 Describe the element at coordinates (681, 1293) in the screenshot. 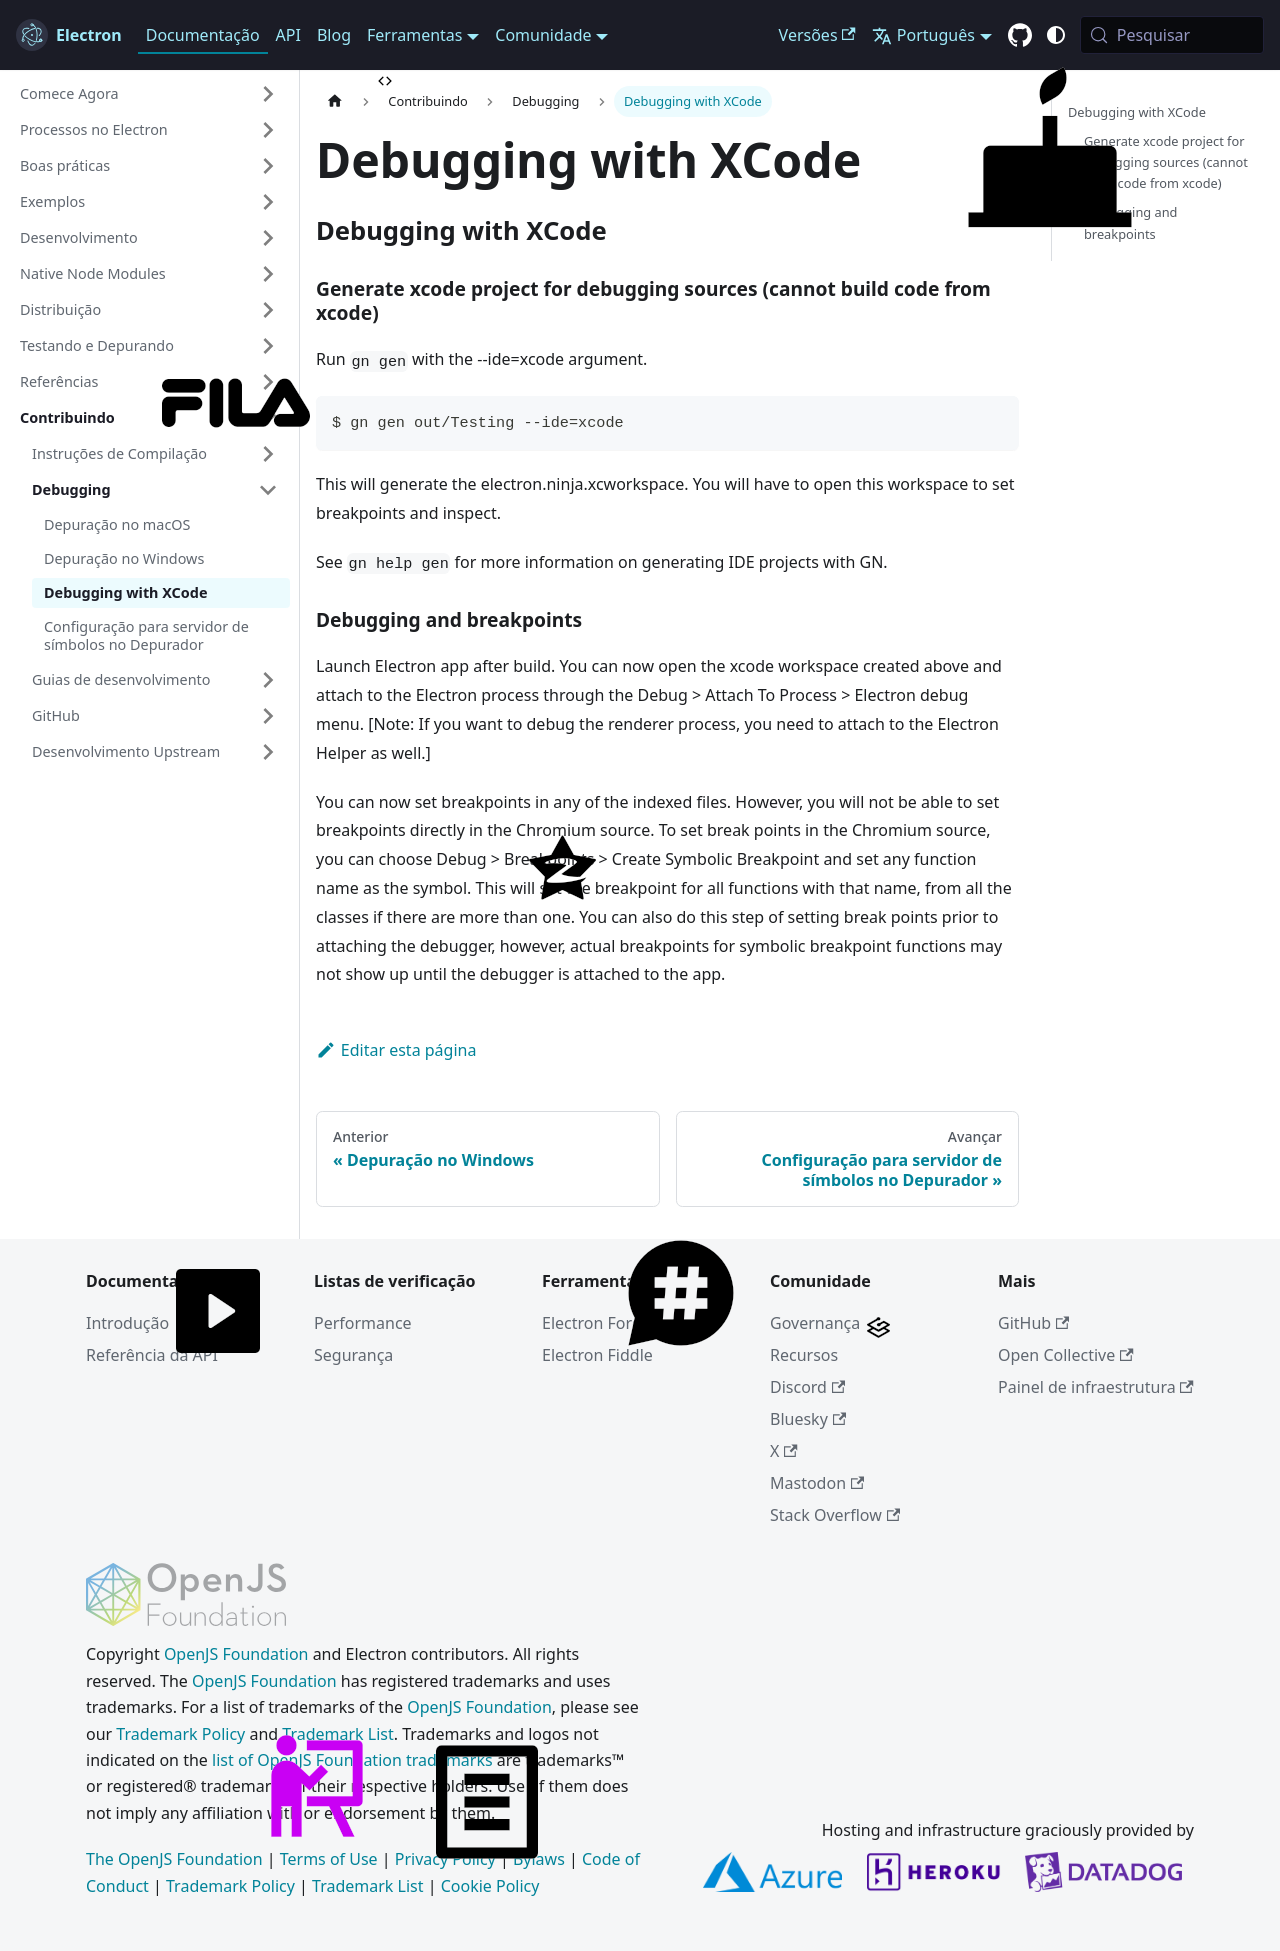

I see `open a chat channel or thread` at that location.